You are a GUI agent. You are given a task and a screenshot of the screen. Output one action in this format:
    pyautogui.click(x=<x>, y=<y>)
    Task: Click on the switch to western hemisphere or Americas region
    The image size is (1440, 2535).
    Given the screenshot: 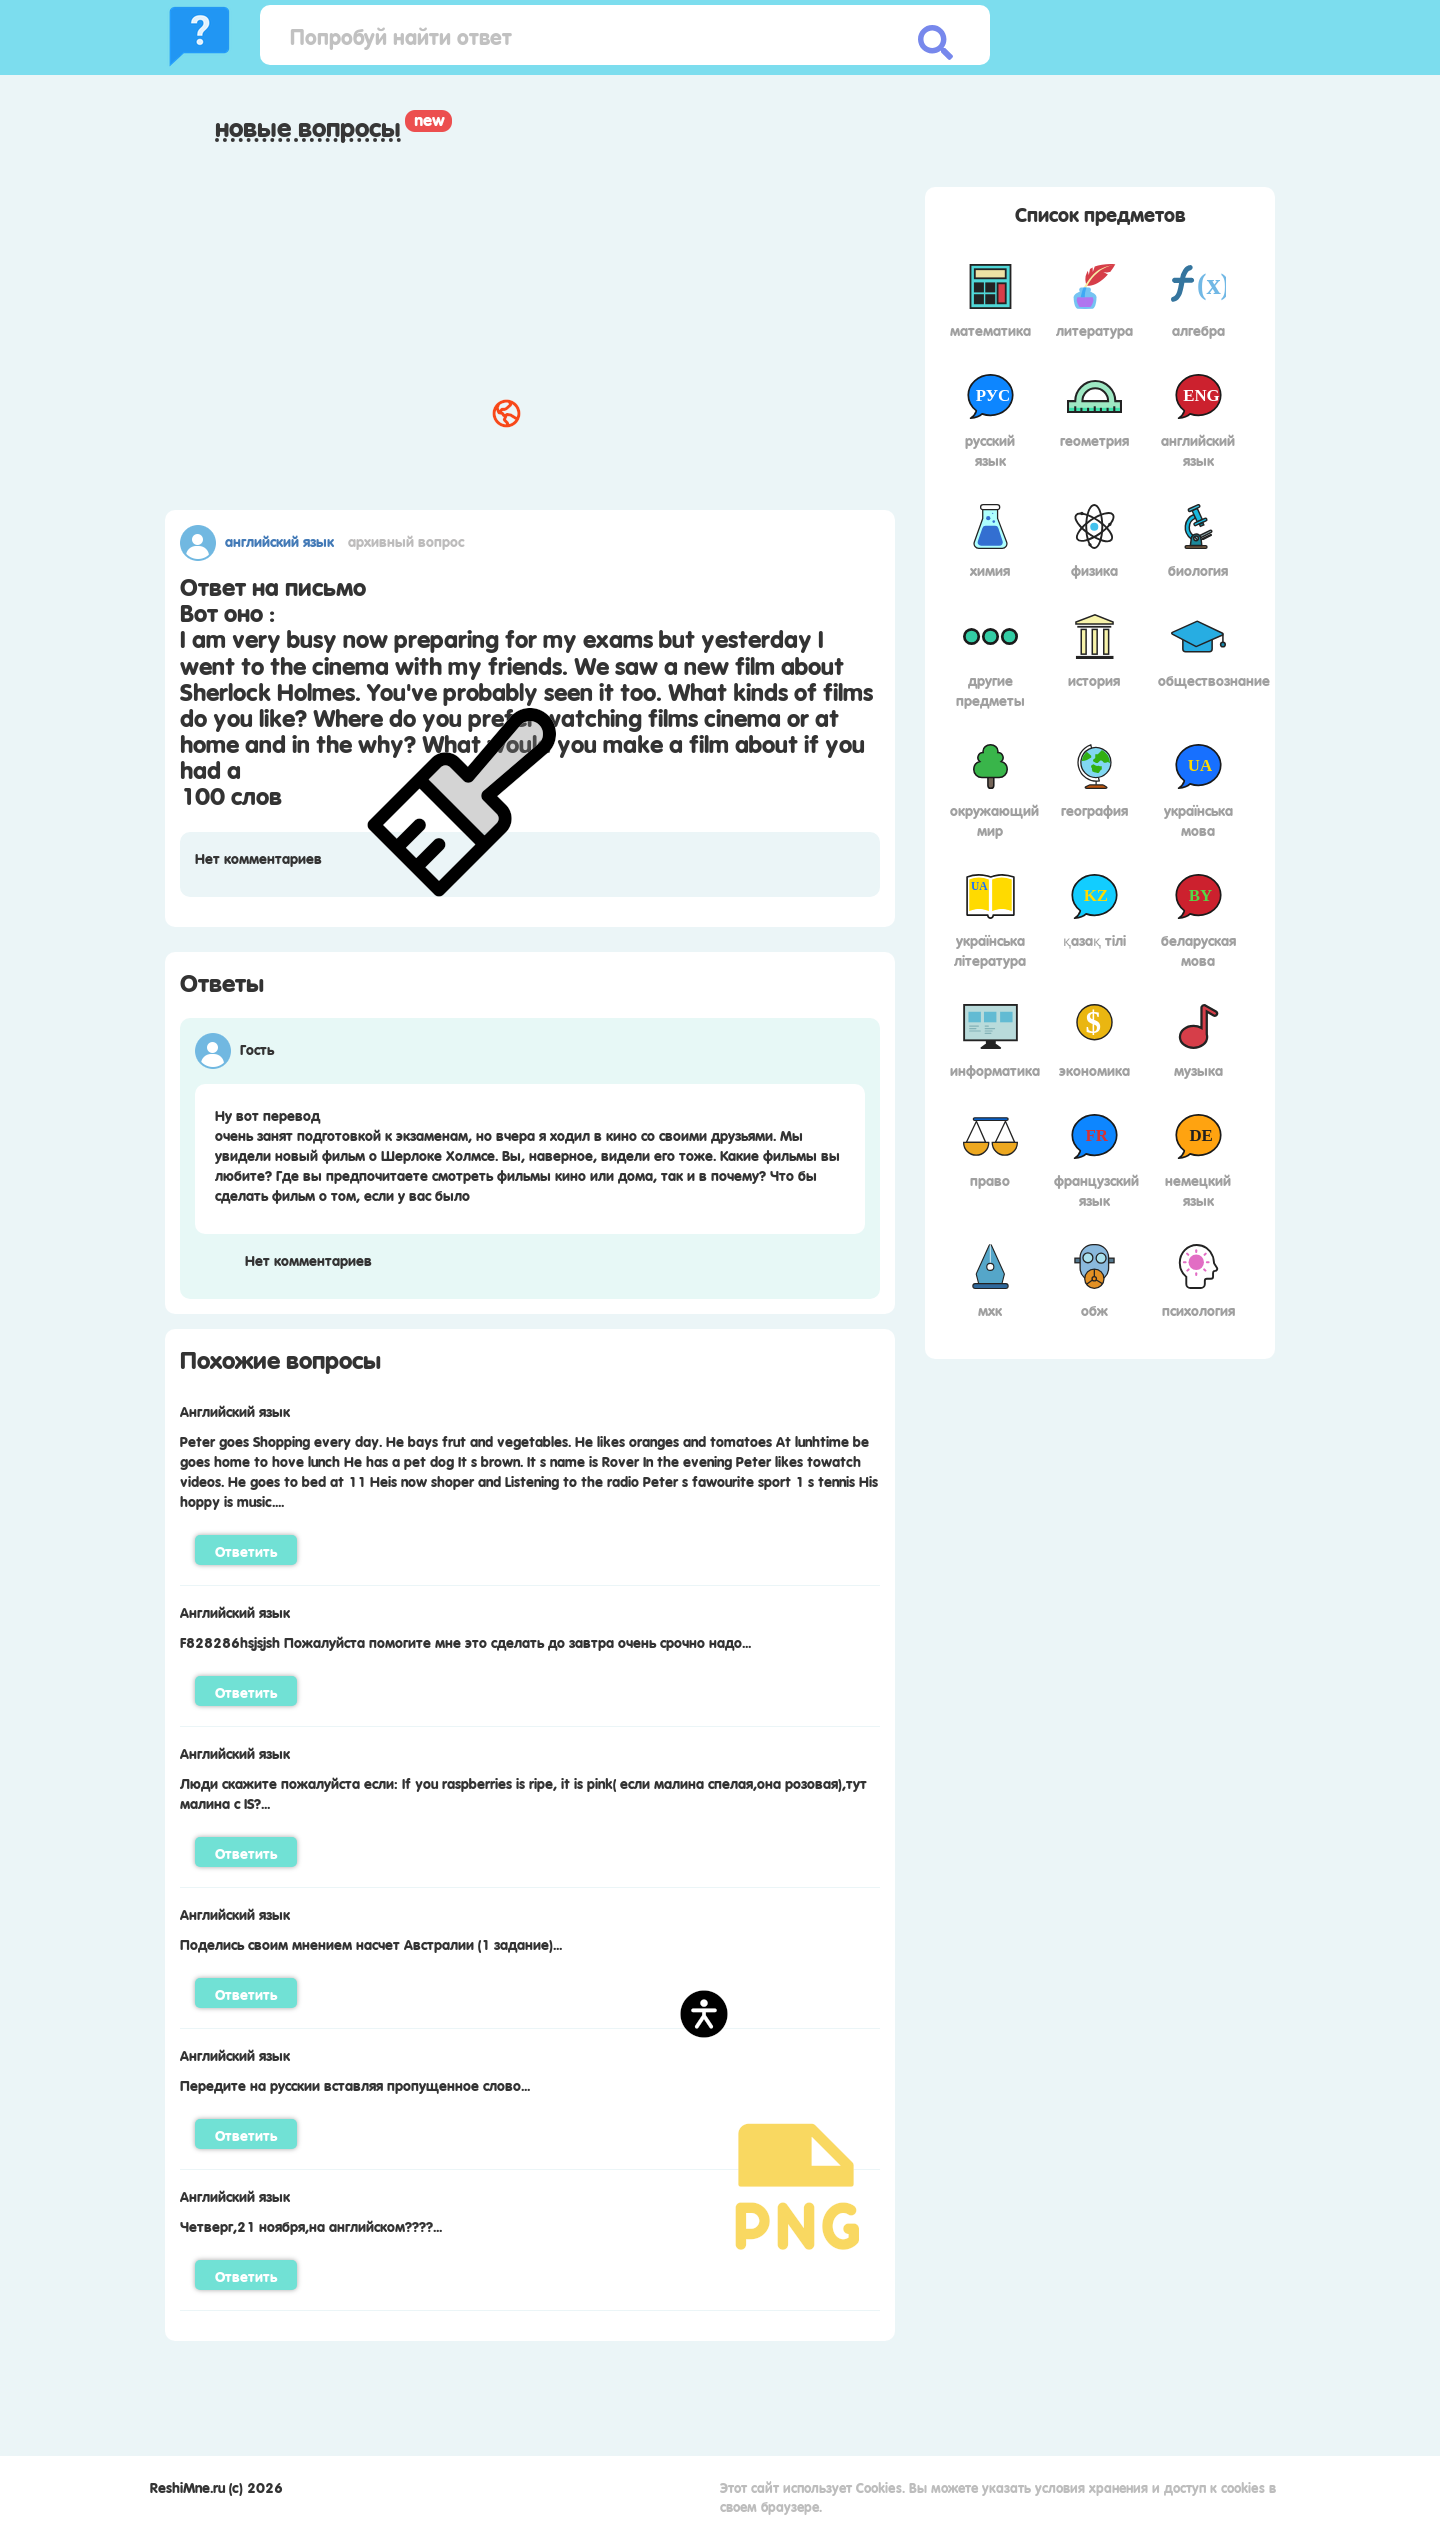 What is the action you would take?
    pyautogui.click(x=506, y=413)
    